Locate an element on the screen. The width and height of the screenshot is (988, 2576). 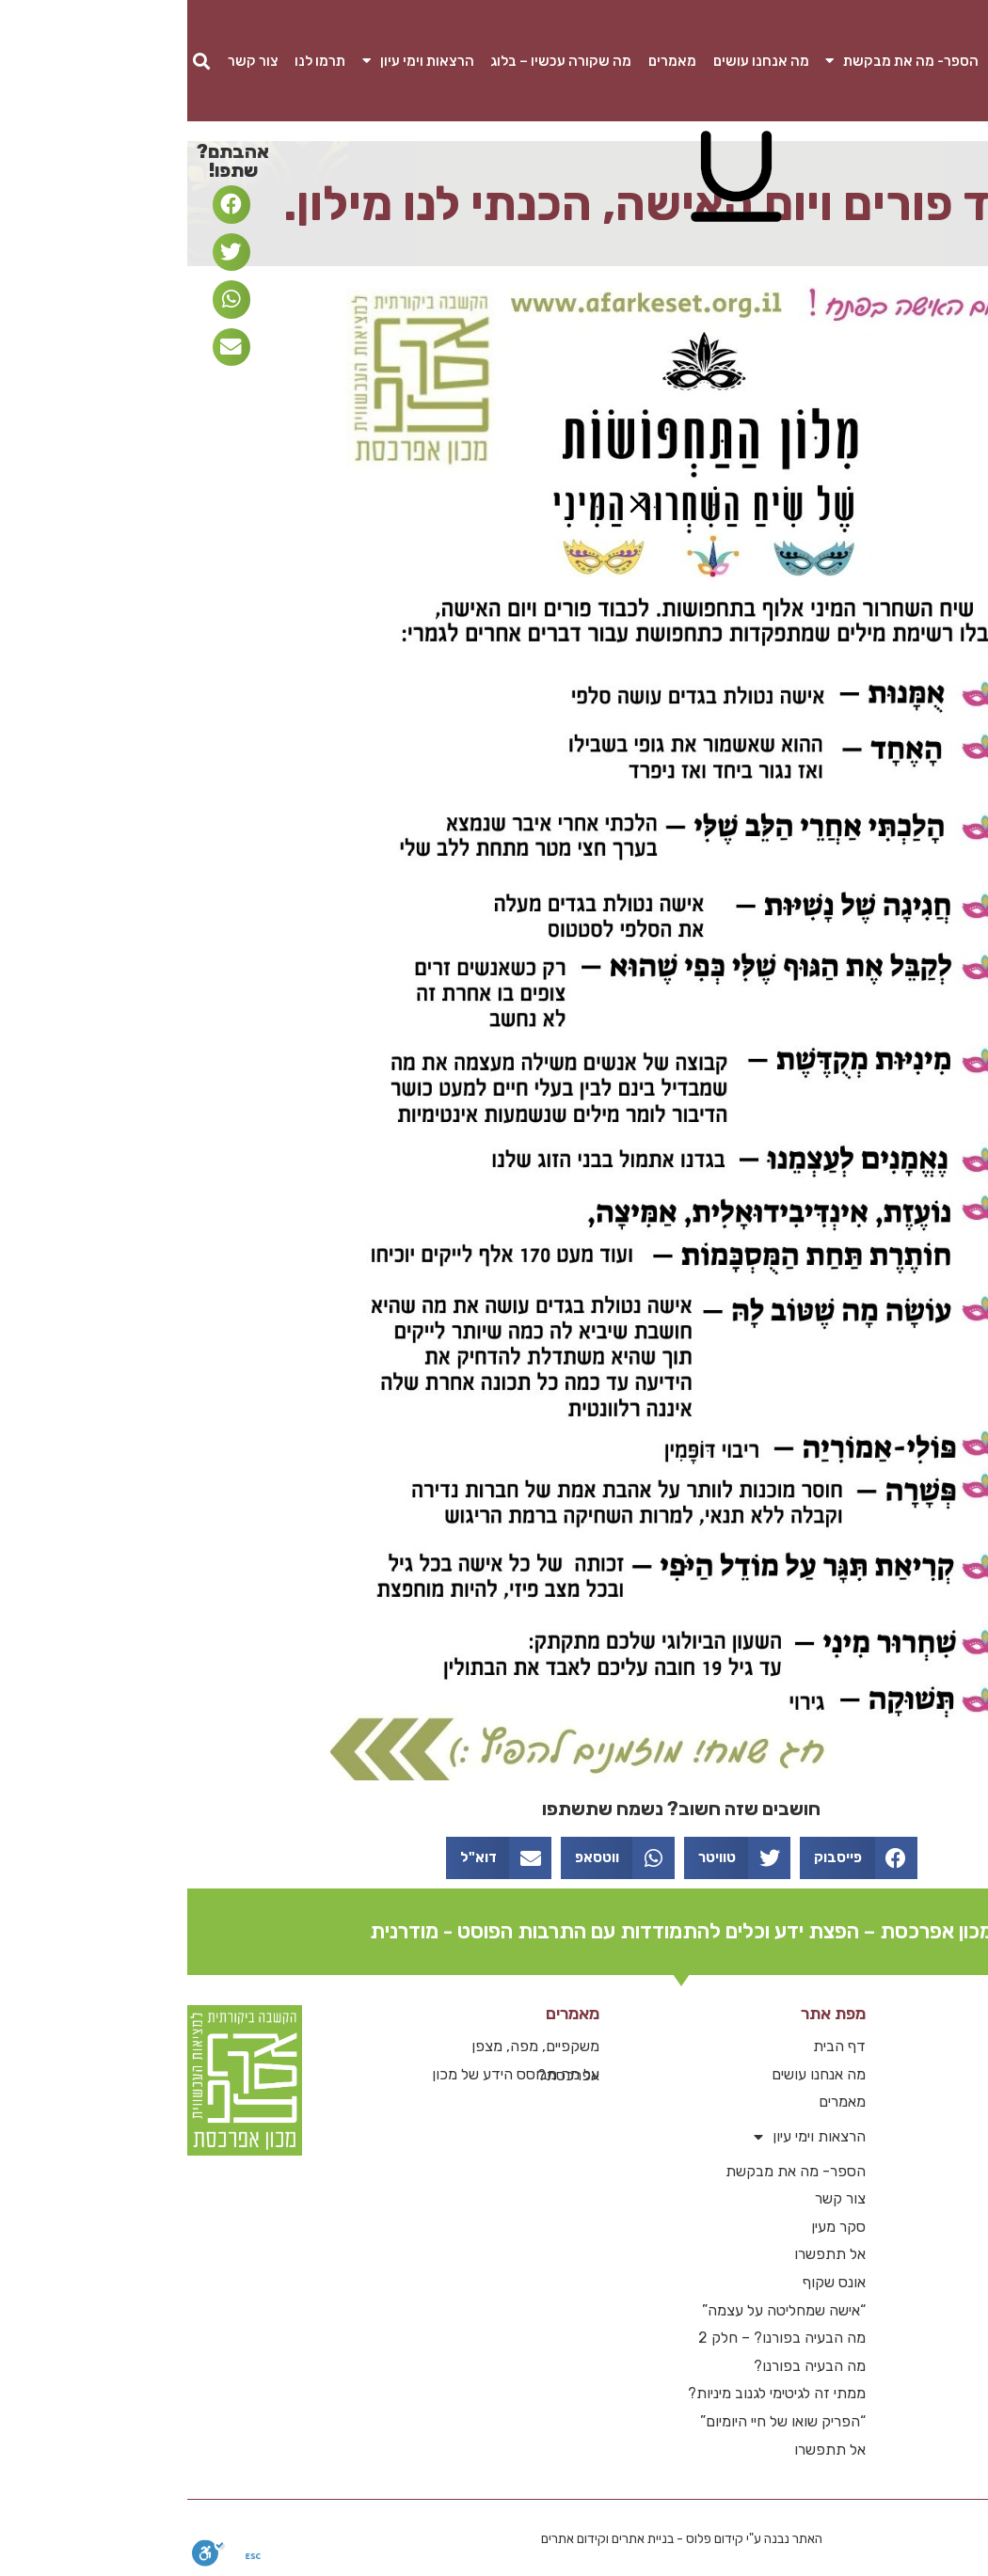
close the current window or dialog is located at coordinates (639, 504).